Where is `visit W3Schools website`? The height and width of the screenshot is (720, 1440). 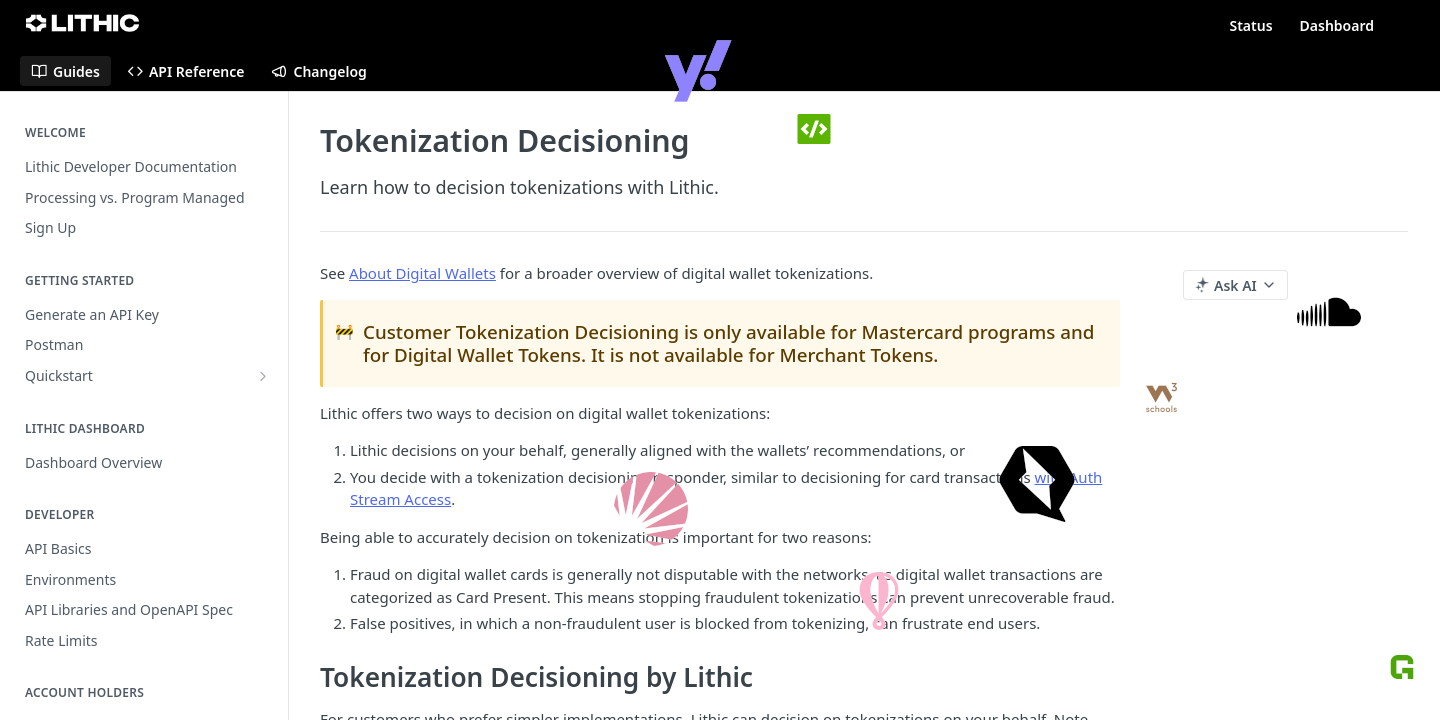 visit W3Schools website is located at coordinates (1161, 397).